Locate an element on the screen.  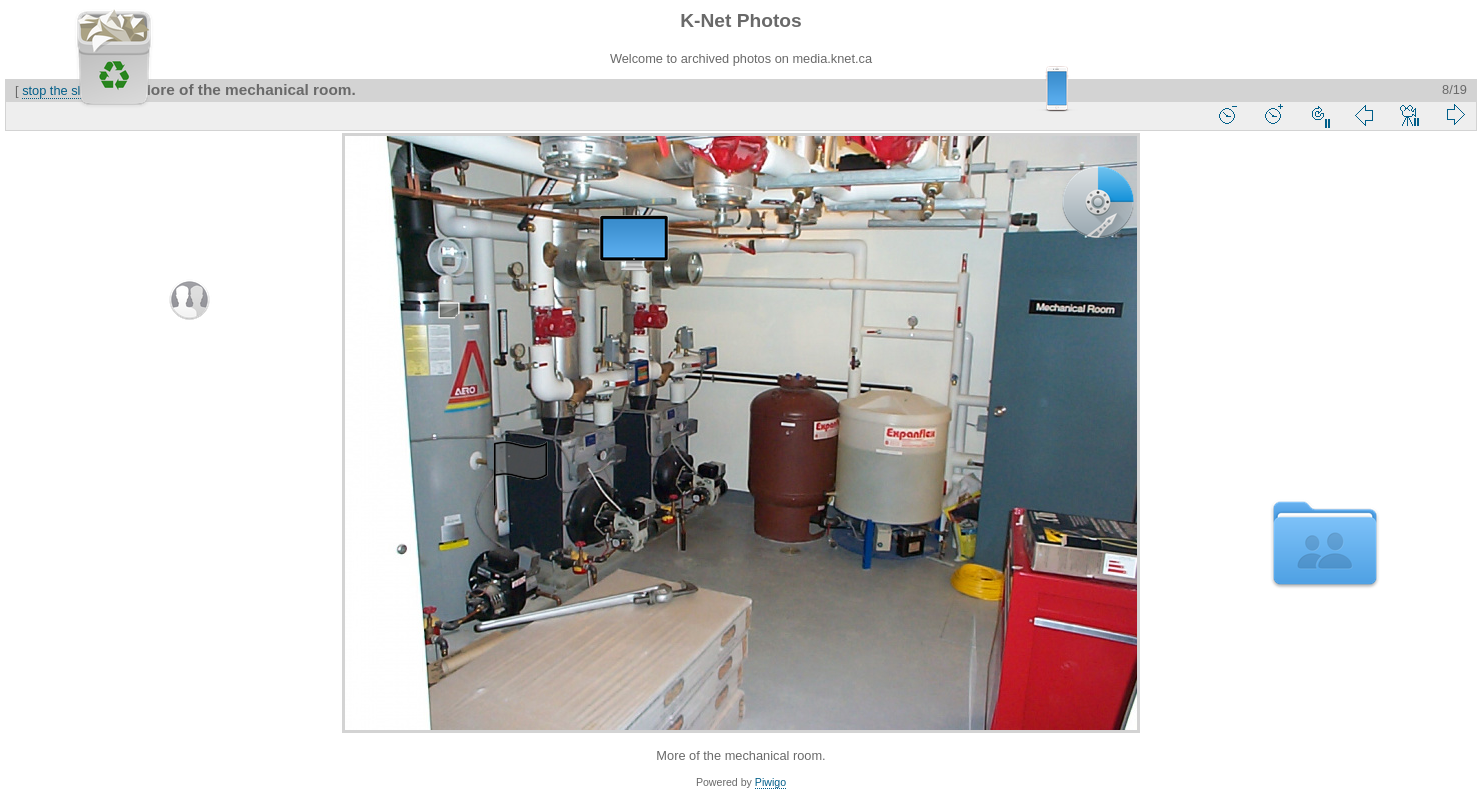
manage connected iPhone device is located at coordinates (1057, 89).